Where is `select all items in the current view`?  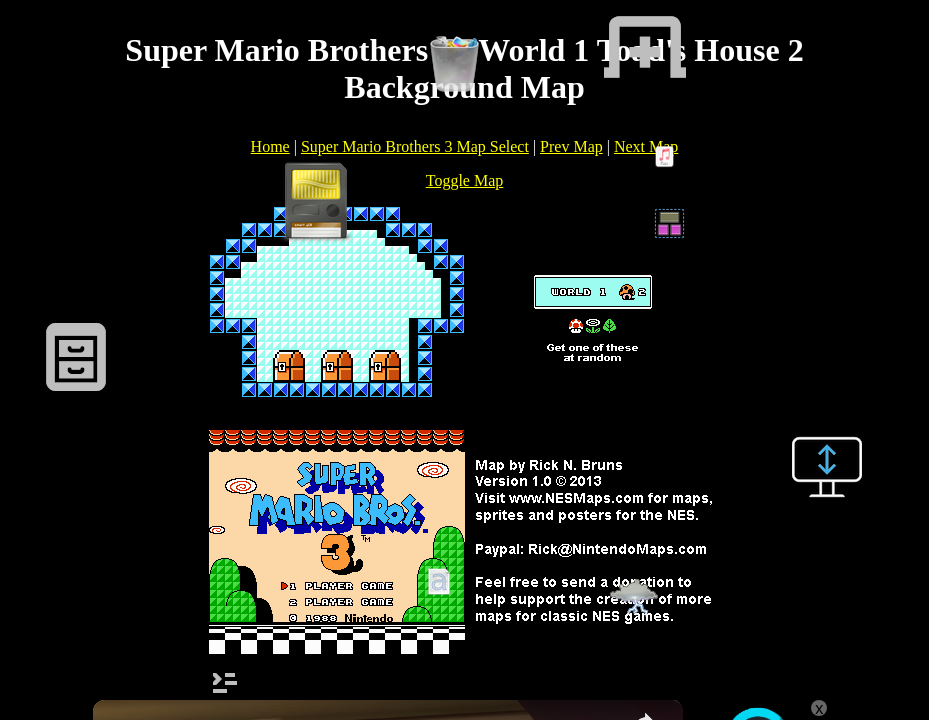
select all items in the current view is located at coordinates (669, 223).